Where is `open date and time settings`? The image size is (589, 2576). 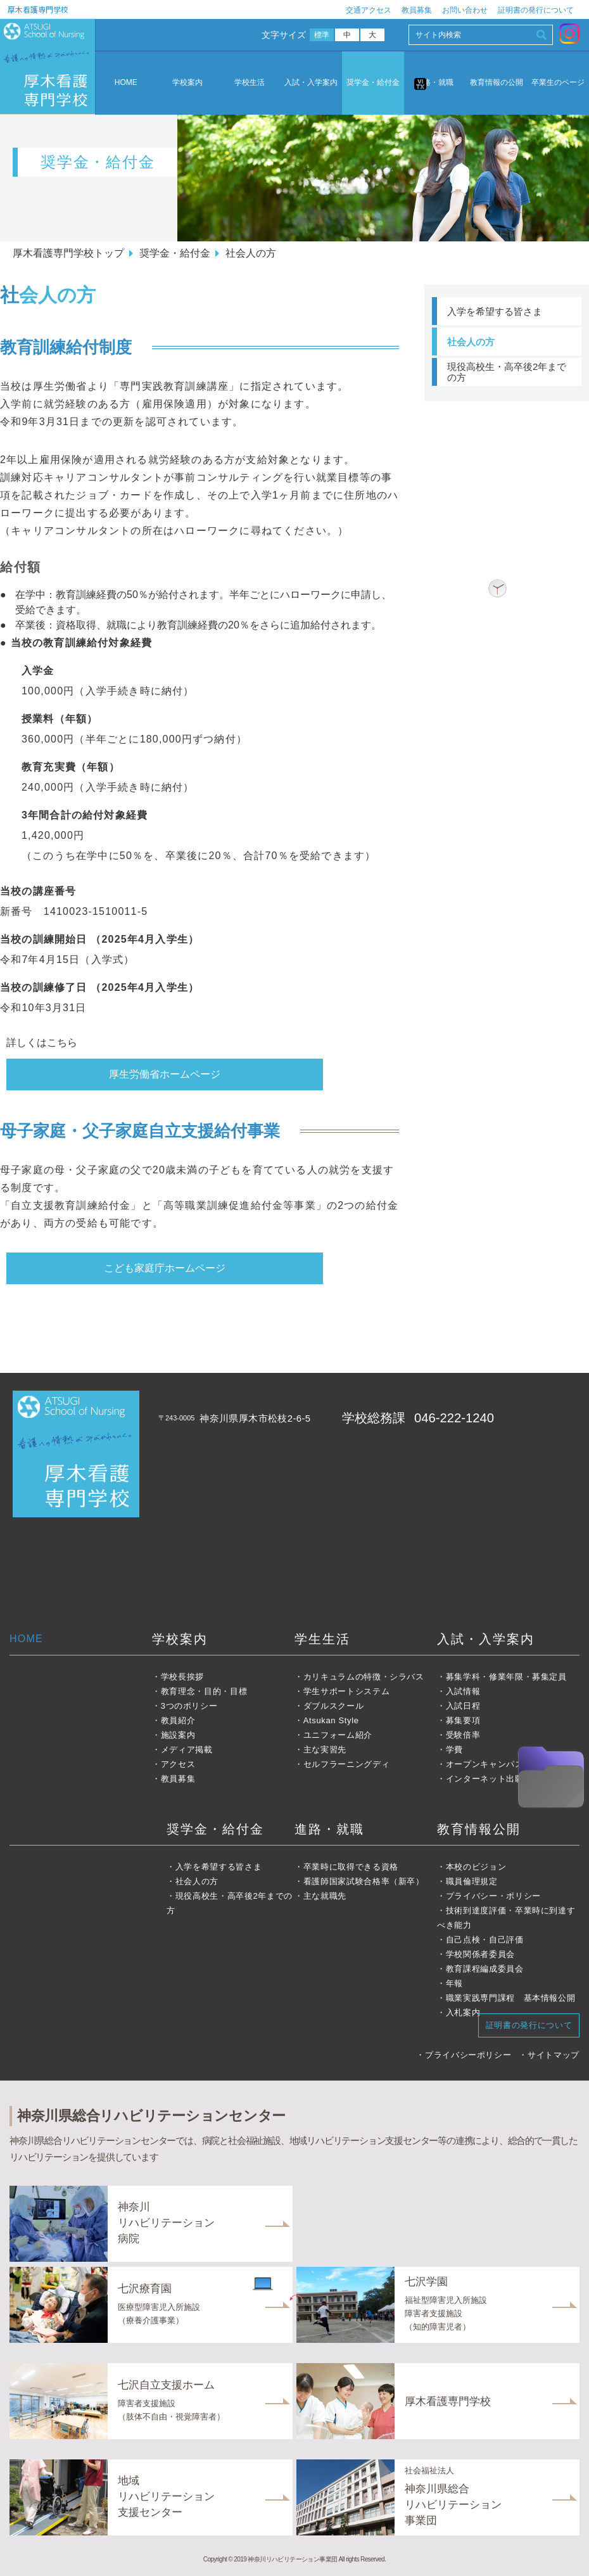 open date and time settings is located at coordinates (497, 588).